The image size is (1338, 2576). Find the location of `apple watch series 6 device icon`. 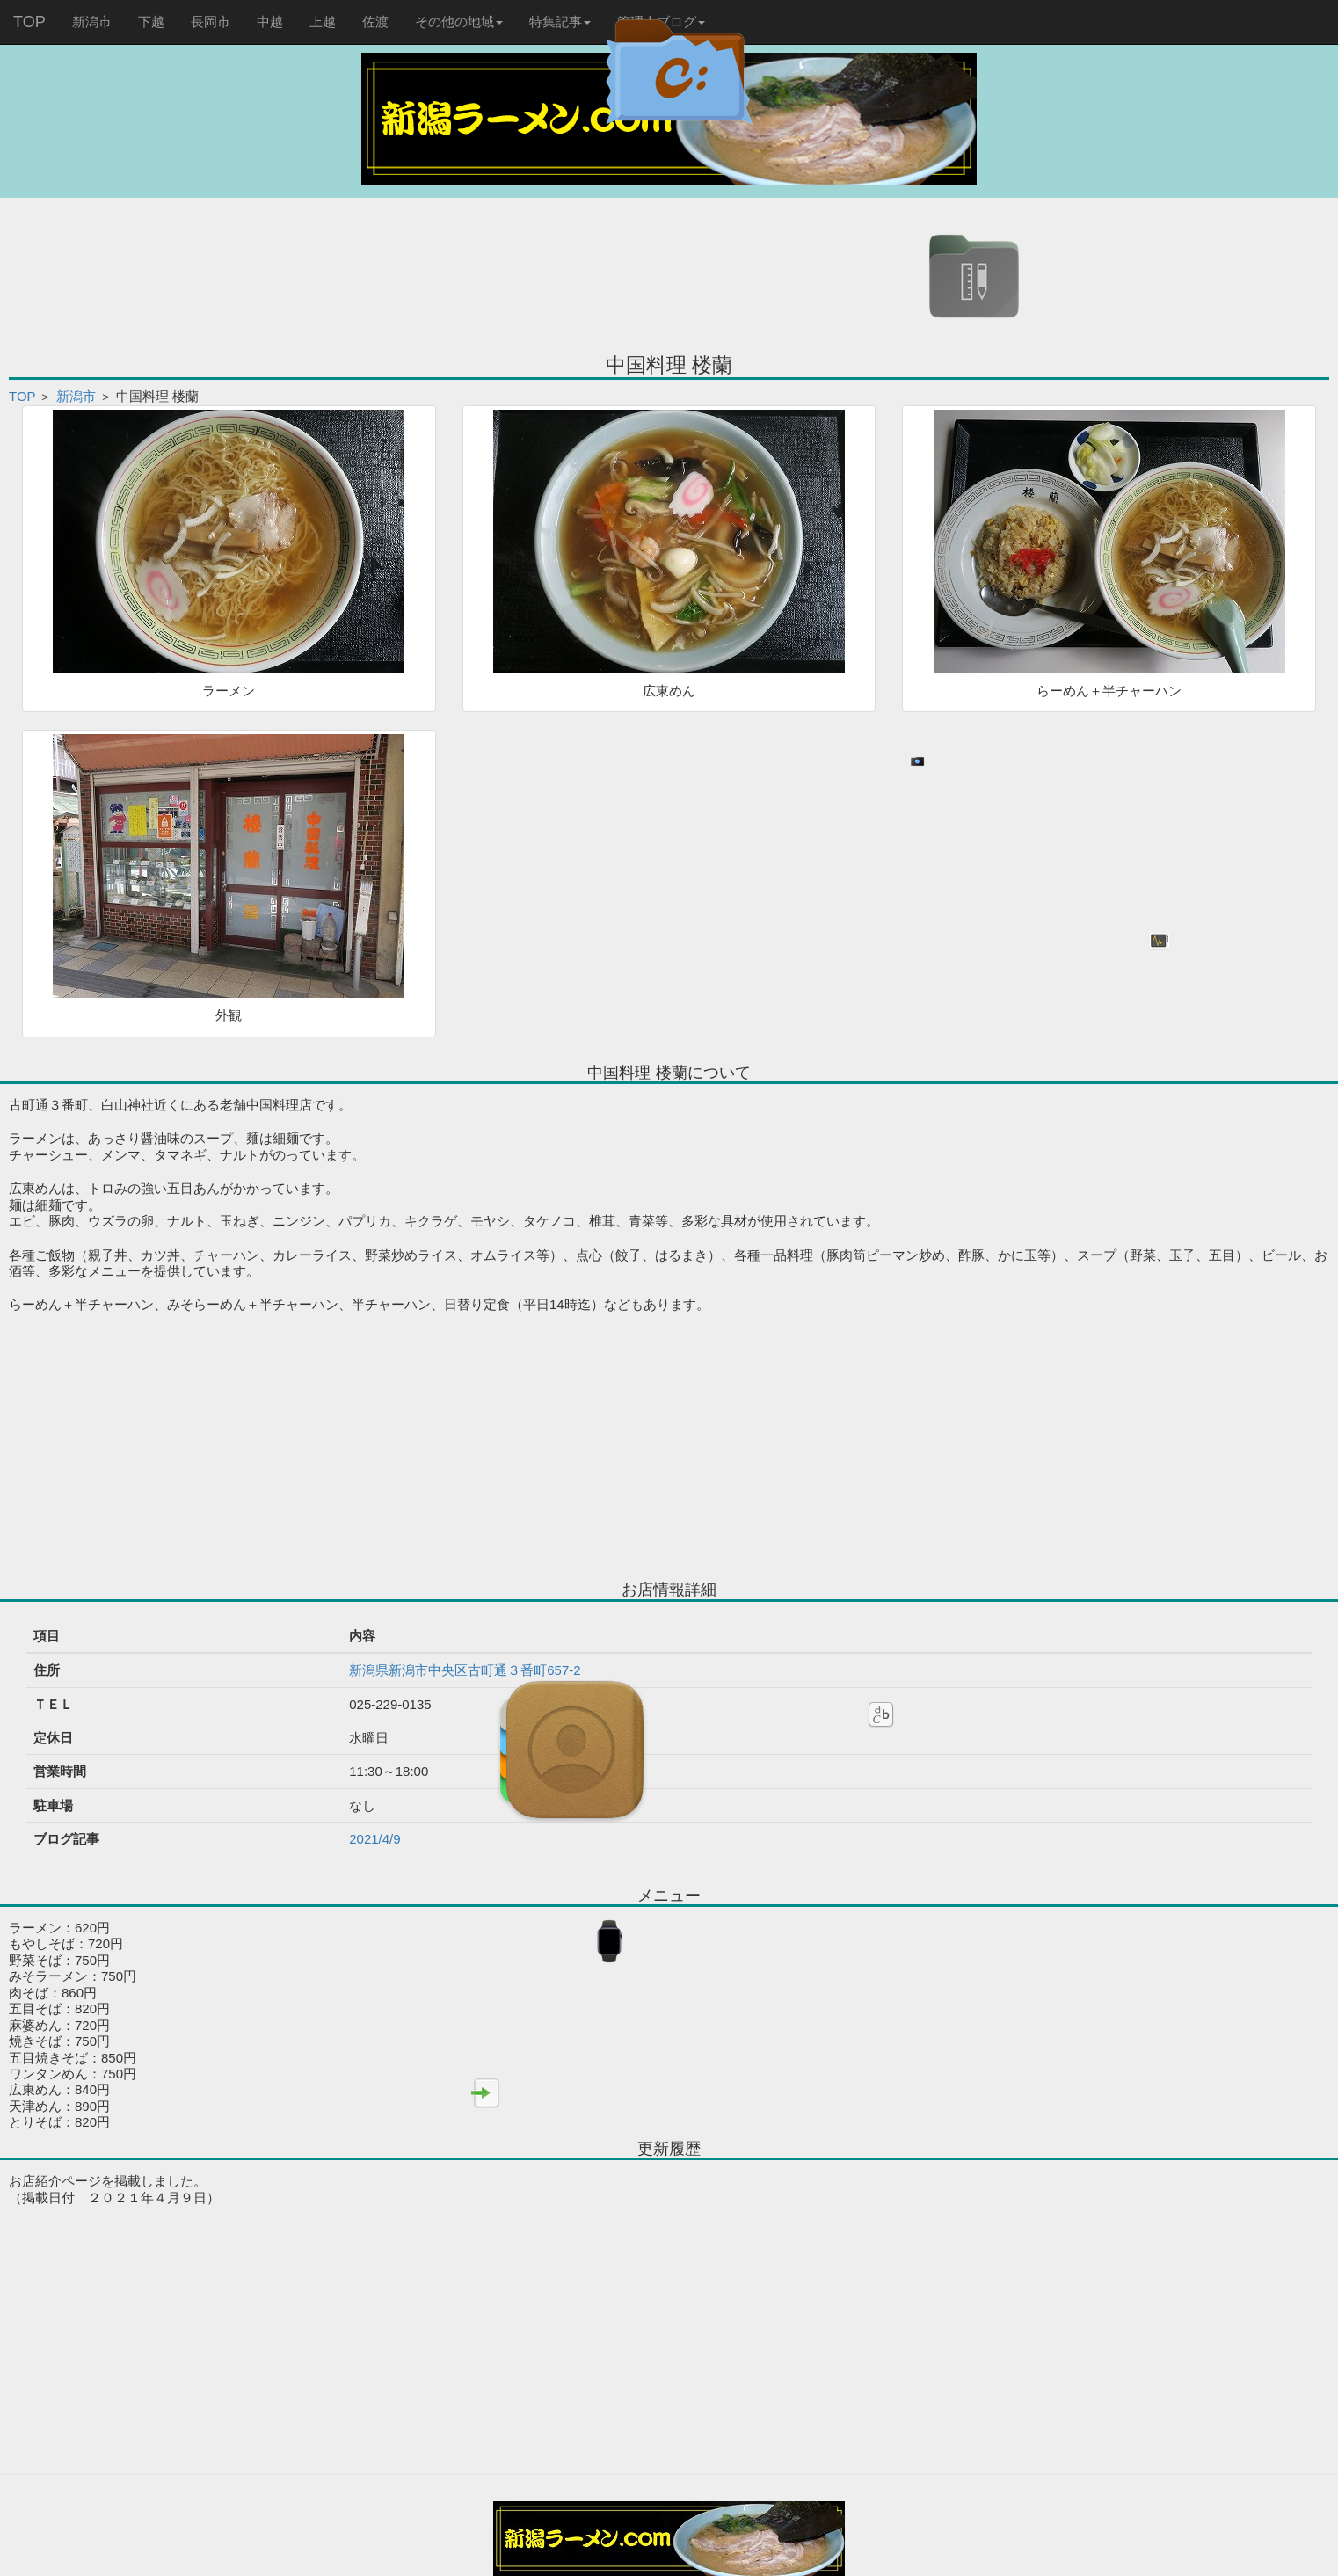

apple watch series 6 device icon is located at coordinates (609, 1941).